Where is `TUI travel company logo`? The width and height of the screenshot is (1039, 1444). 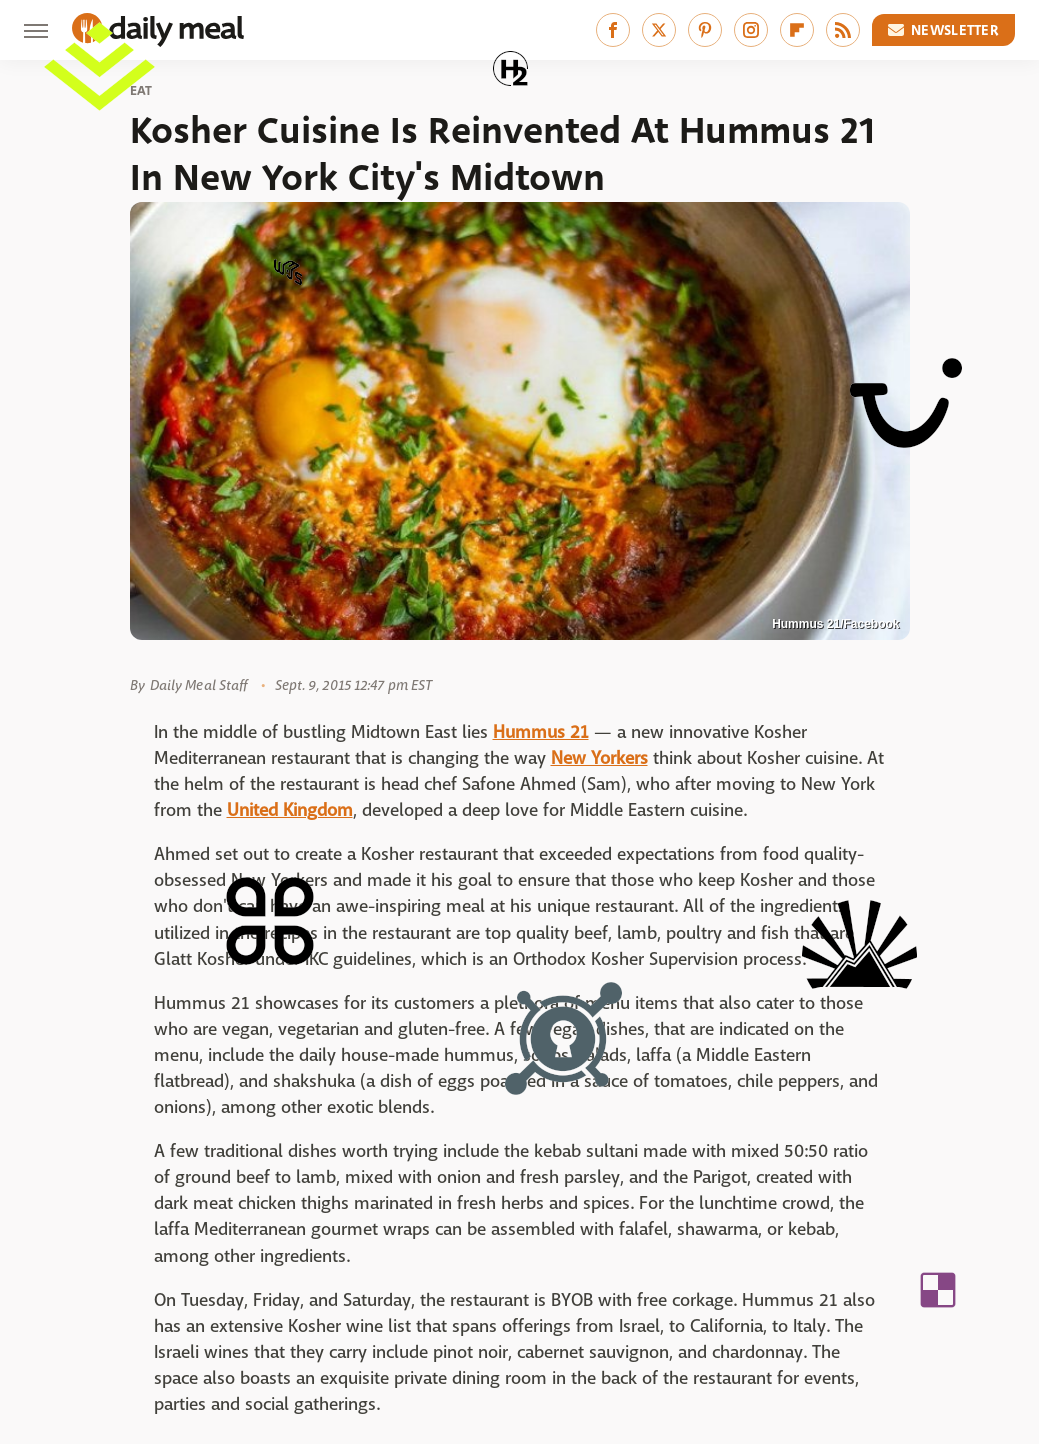
TUI travel company logo is located at coordinates (906, 403).